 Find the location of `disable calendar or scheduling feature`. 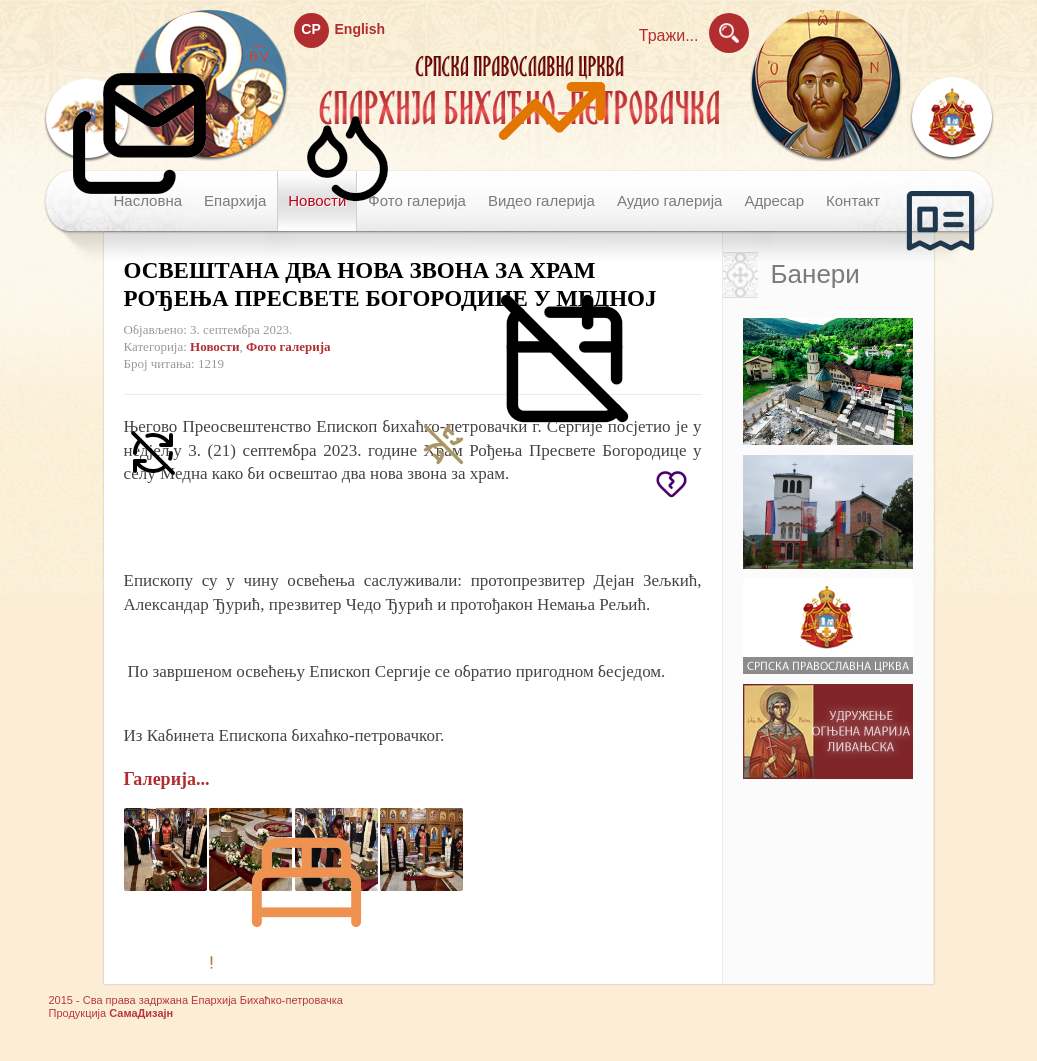

disable calendar or scheduling feature is located at coordinates (564, 358).